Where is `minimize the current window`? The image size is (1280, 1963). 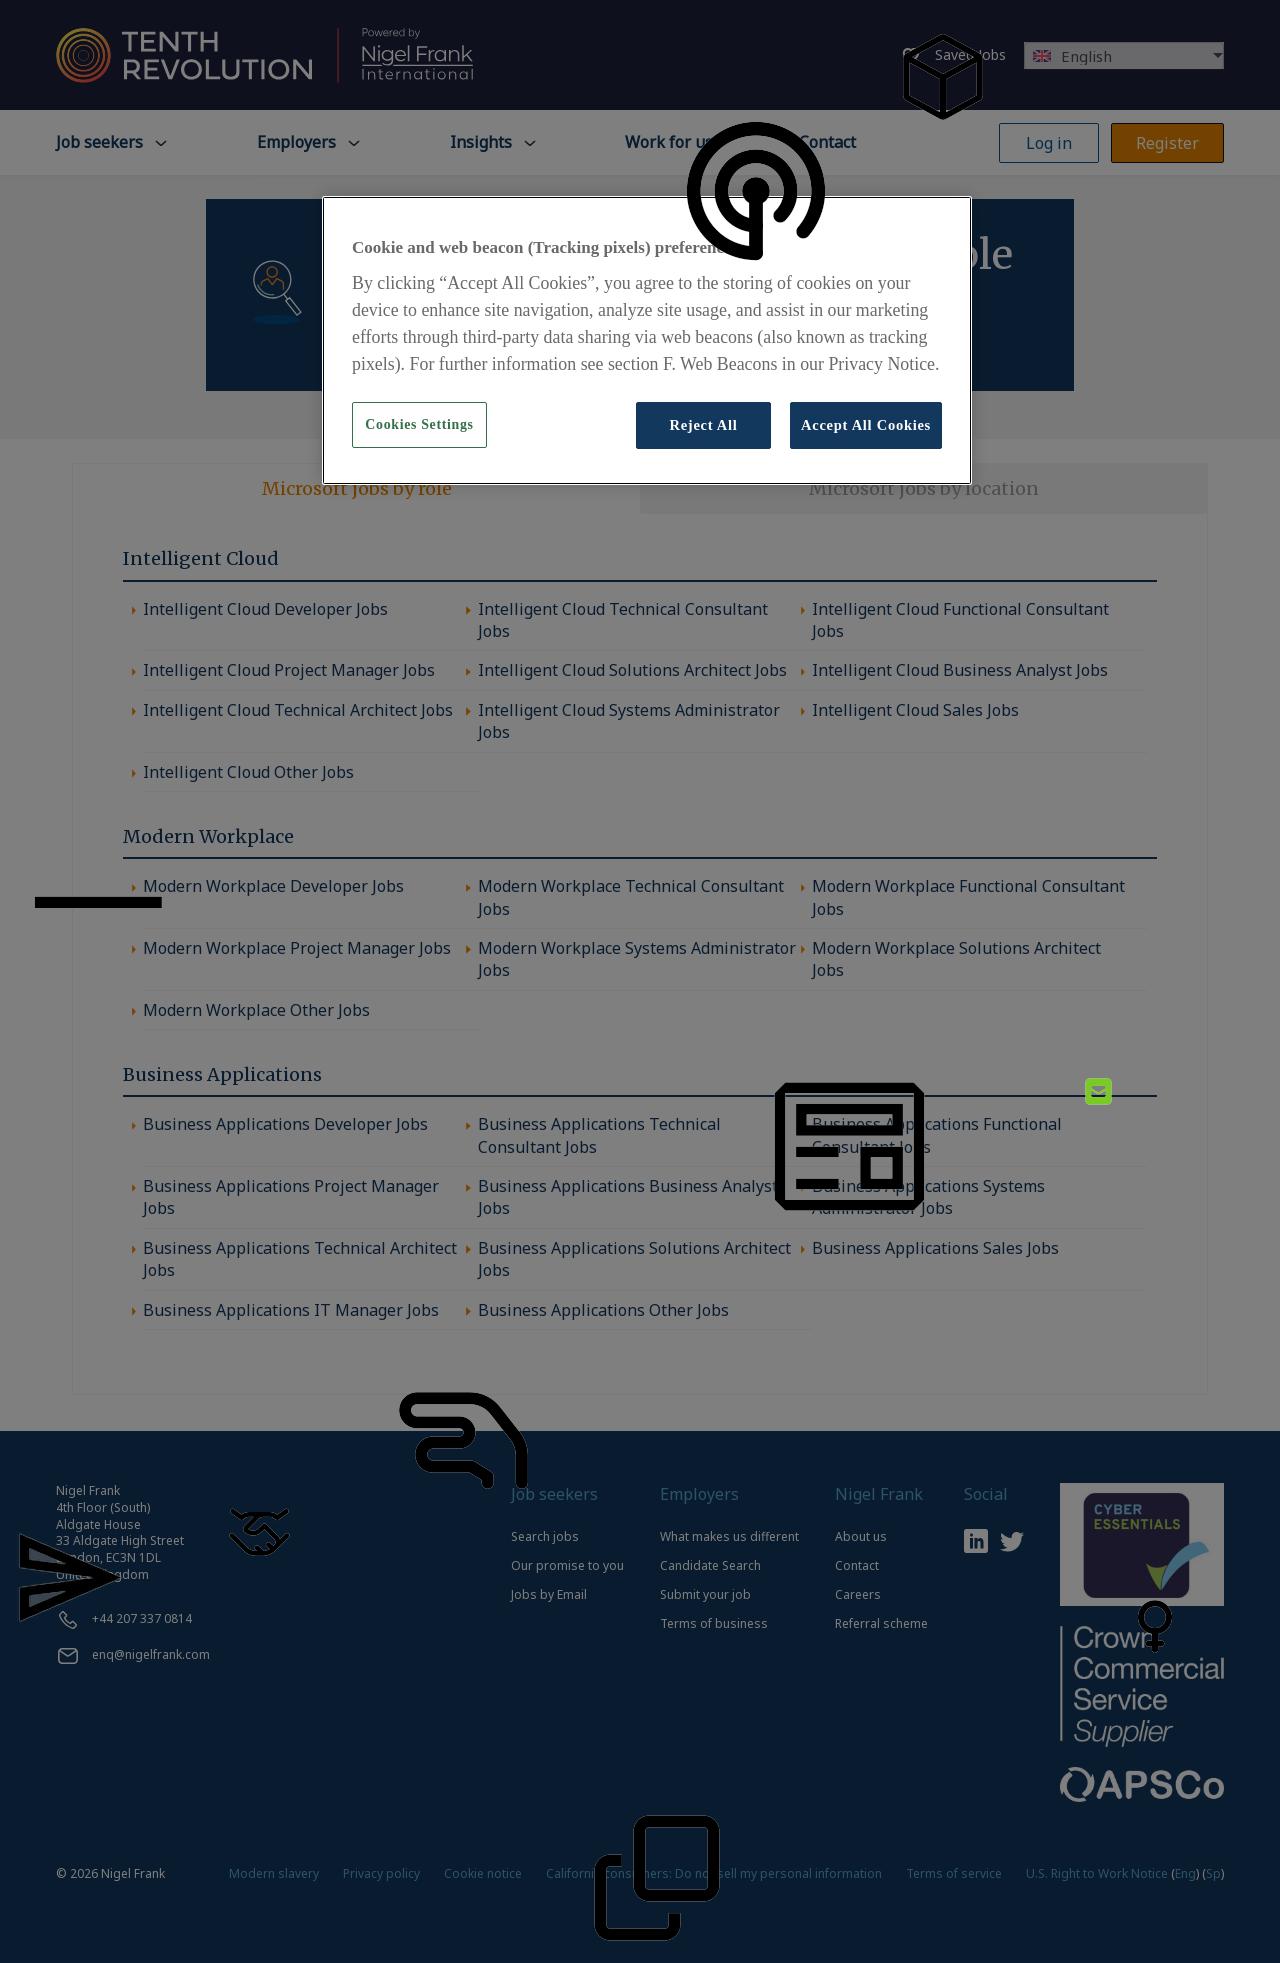 minimize the current window is located at coordinates (92, 896).